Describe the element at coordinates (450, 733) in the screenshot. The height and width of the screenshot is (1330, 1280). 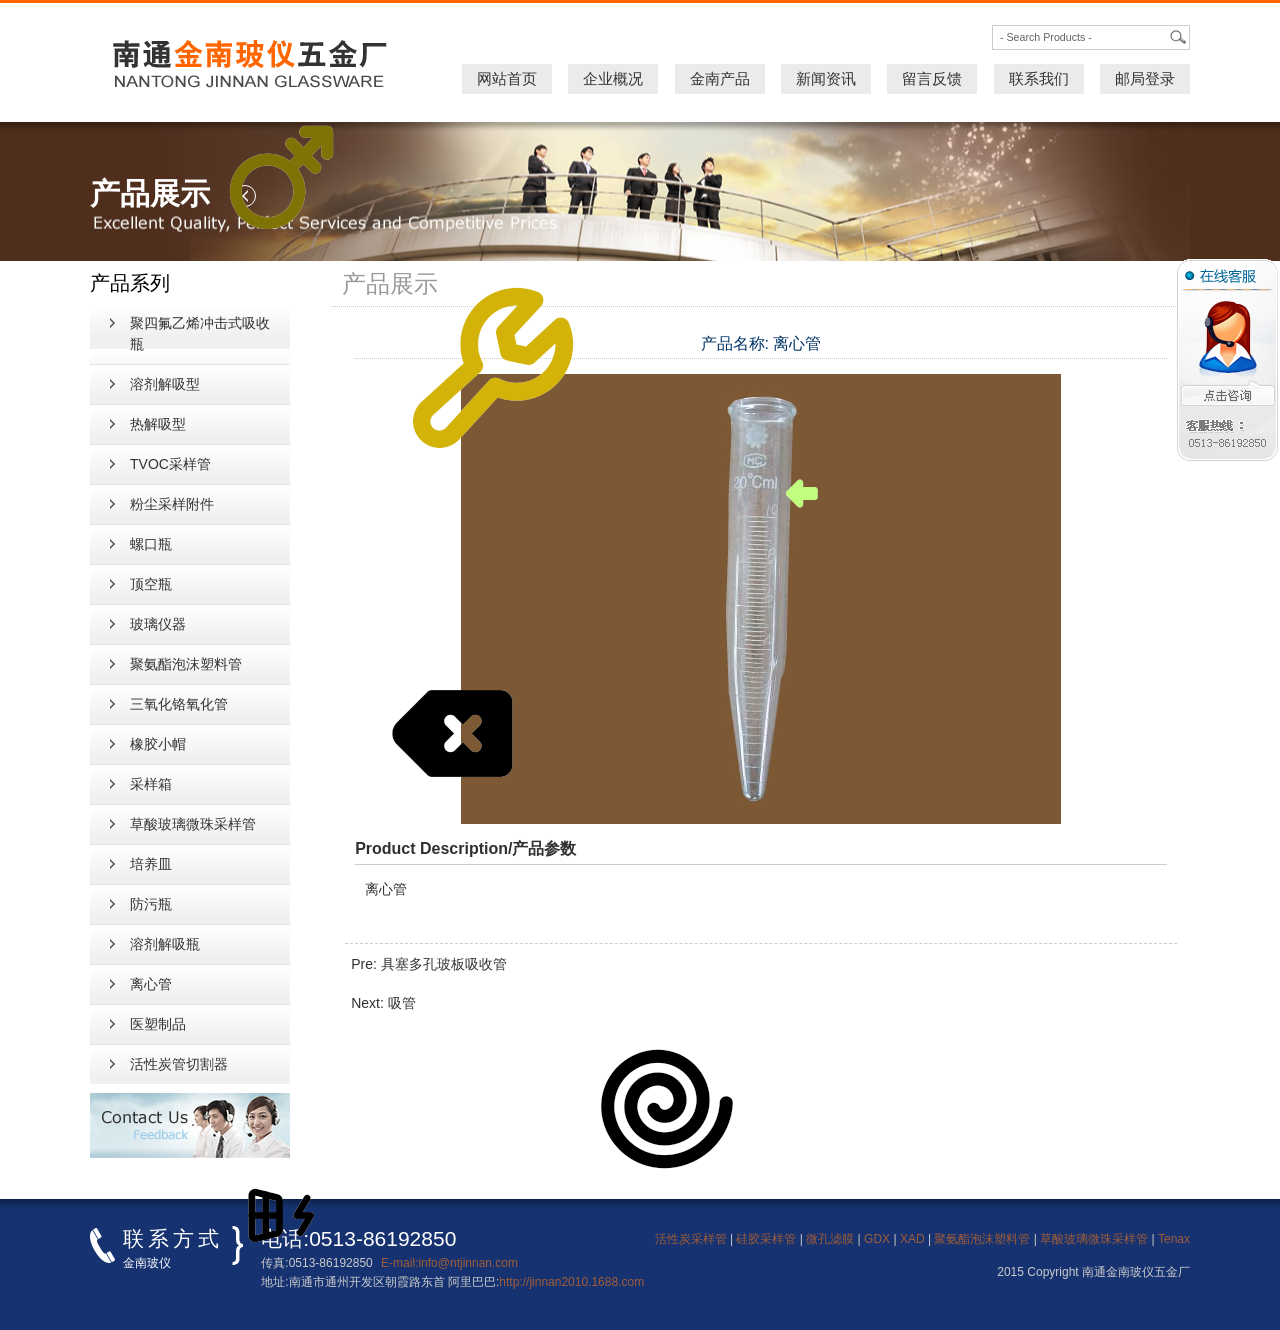
I see `delete the previous character` at that location.